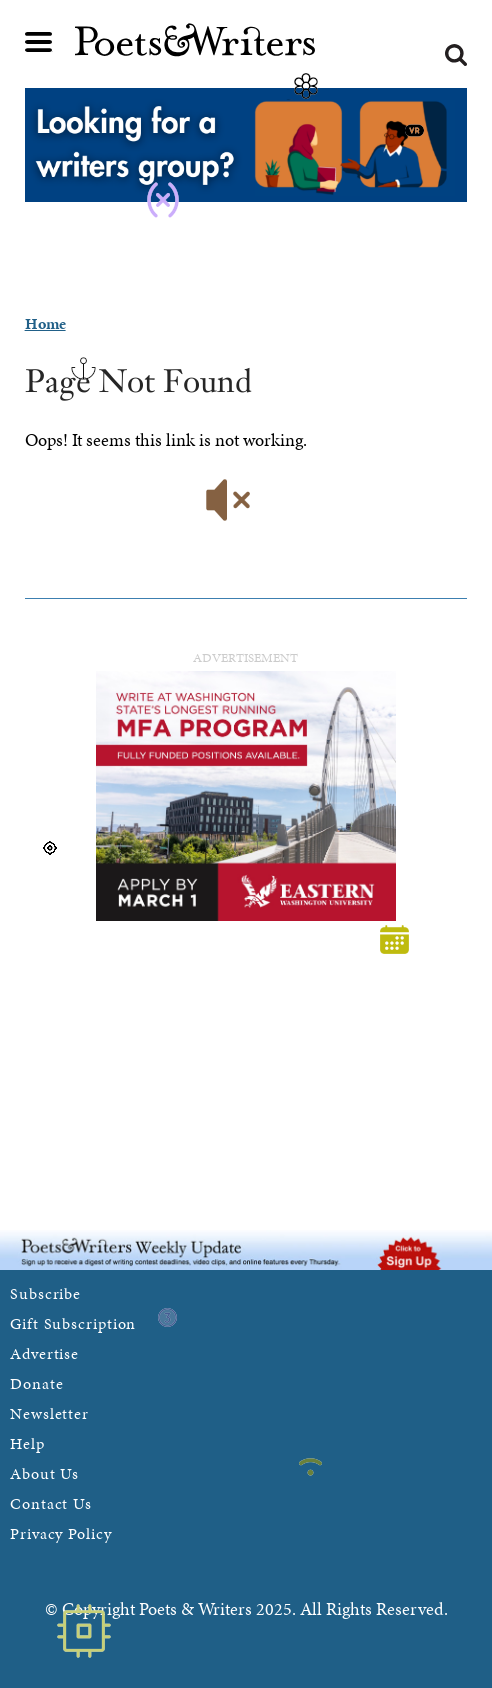 The width and height of the screenshot is (492, 1688). What do you see at coordinates (50, 848) in the screenshot?
I see `indicates GPS location is locked and active` at bounding box center [50, 848].